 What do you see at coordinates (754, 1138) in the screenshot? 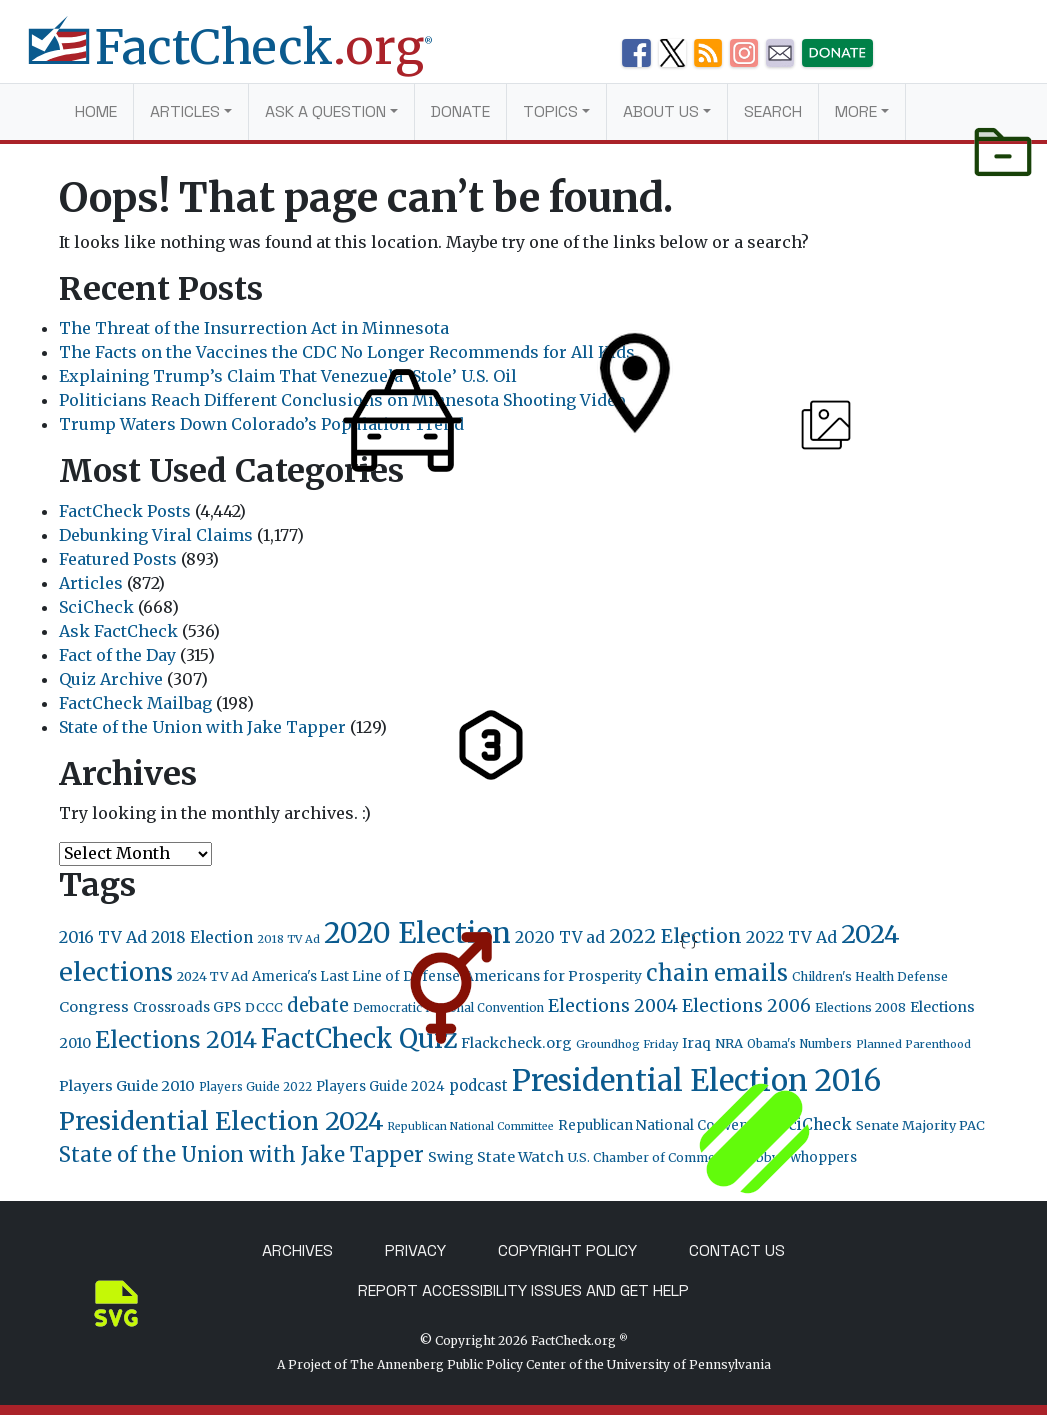
I see `food category or restaurant section` at bounding box center [754, 1138].